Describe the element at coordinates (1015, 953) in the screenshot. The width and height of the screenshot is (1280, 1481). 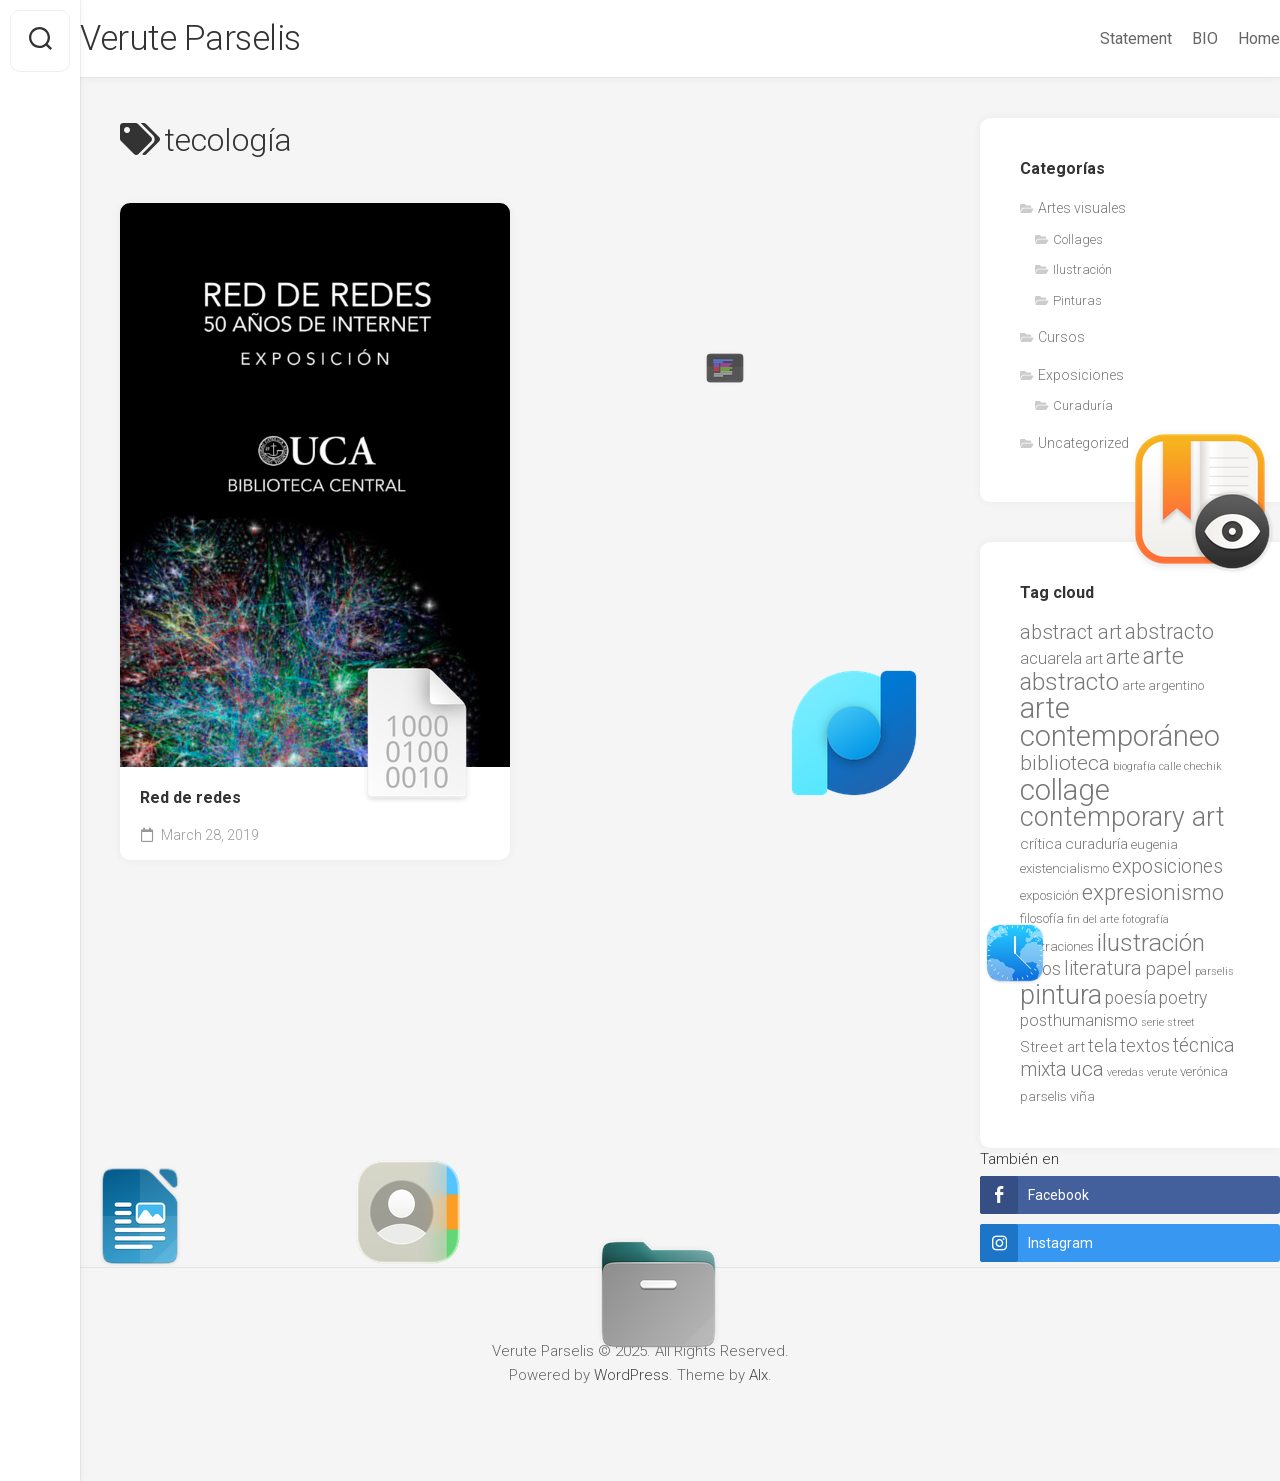
I see `open network time protocol settings` at that location.